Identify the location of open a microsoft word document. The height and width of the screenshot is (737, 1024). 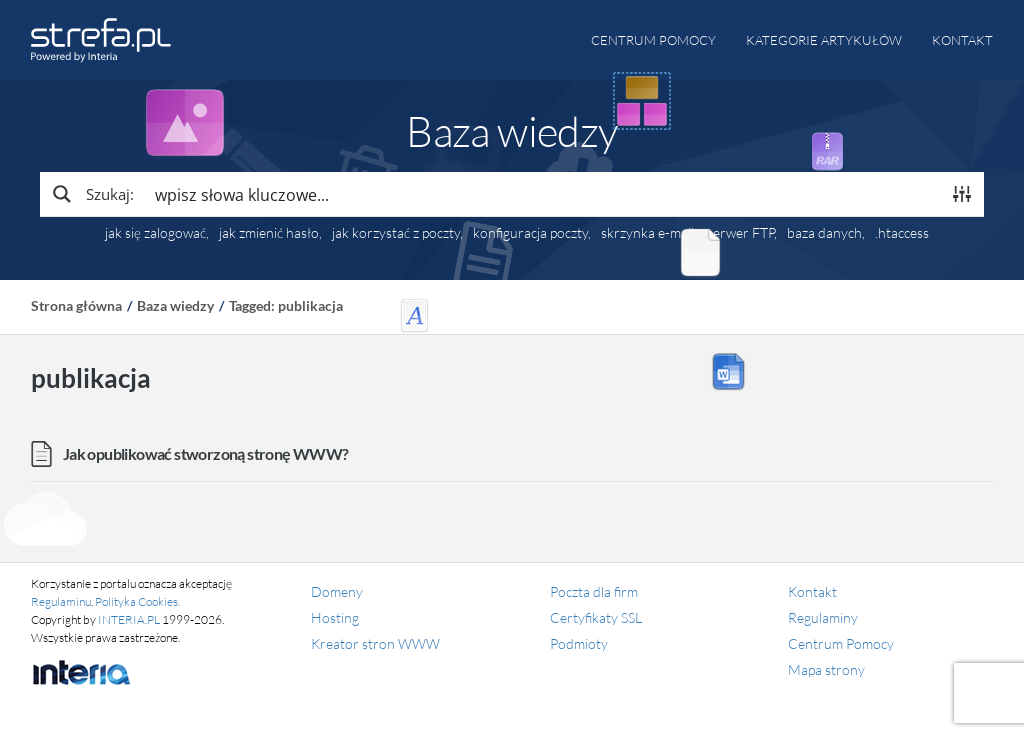
(728, 371).